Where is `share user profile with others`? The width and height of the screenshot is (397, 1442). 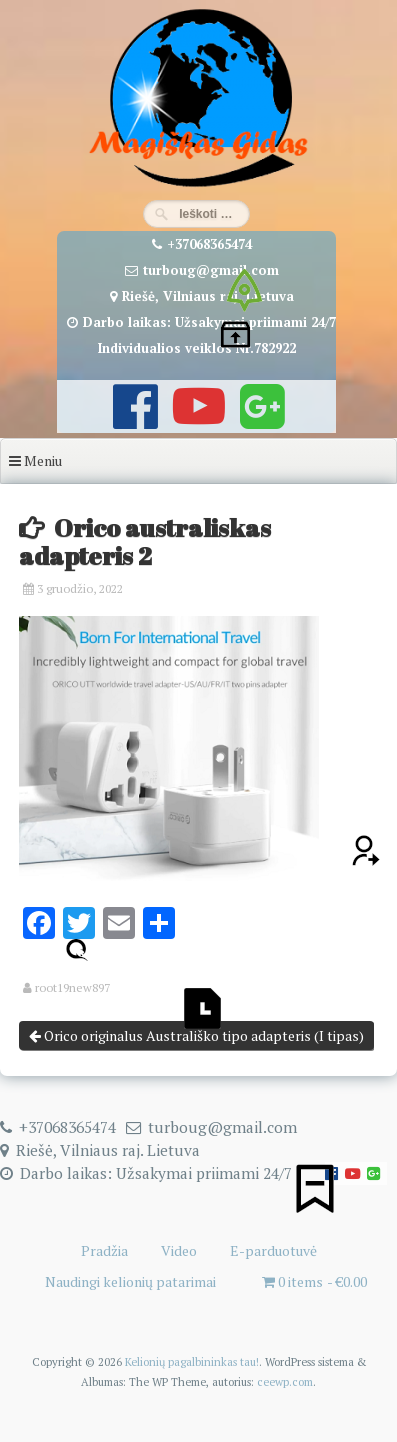 share user profile with others is located at coordinates (364, 851).